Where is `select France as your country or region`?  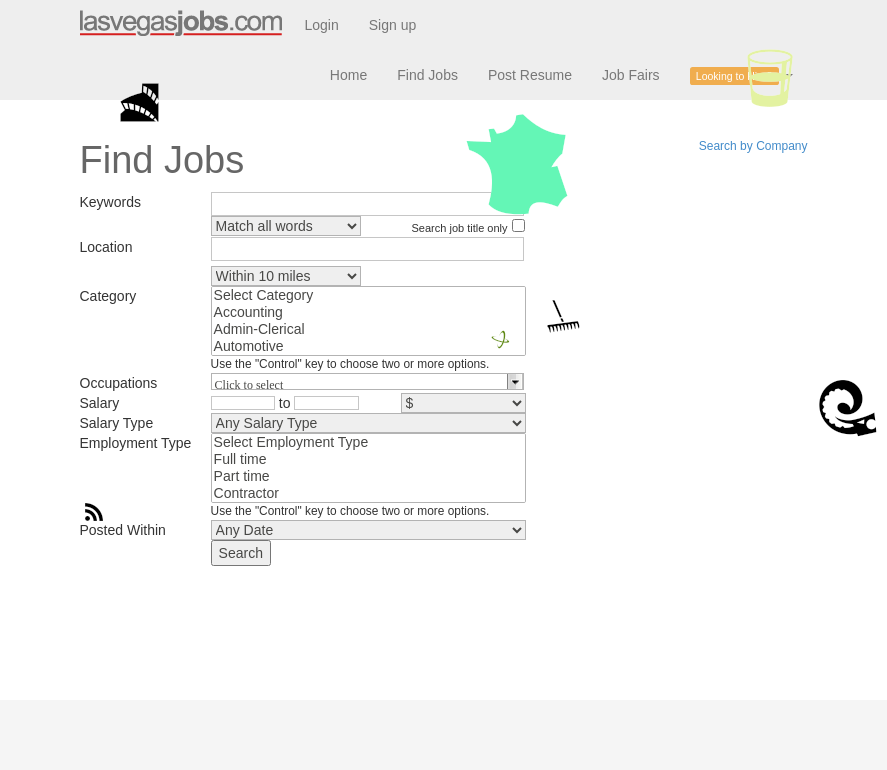 select France as your country or region is located at coordinates (517, 165).